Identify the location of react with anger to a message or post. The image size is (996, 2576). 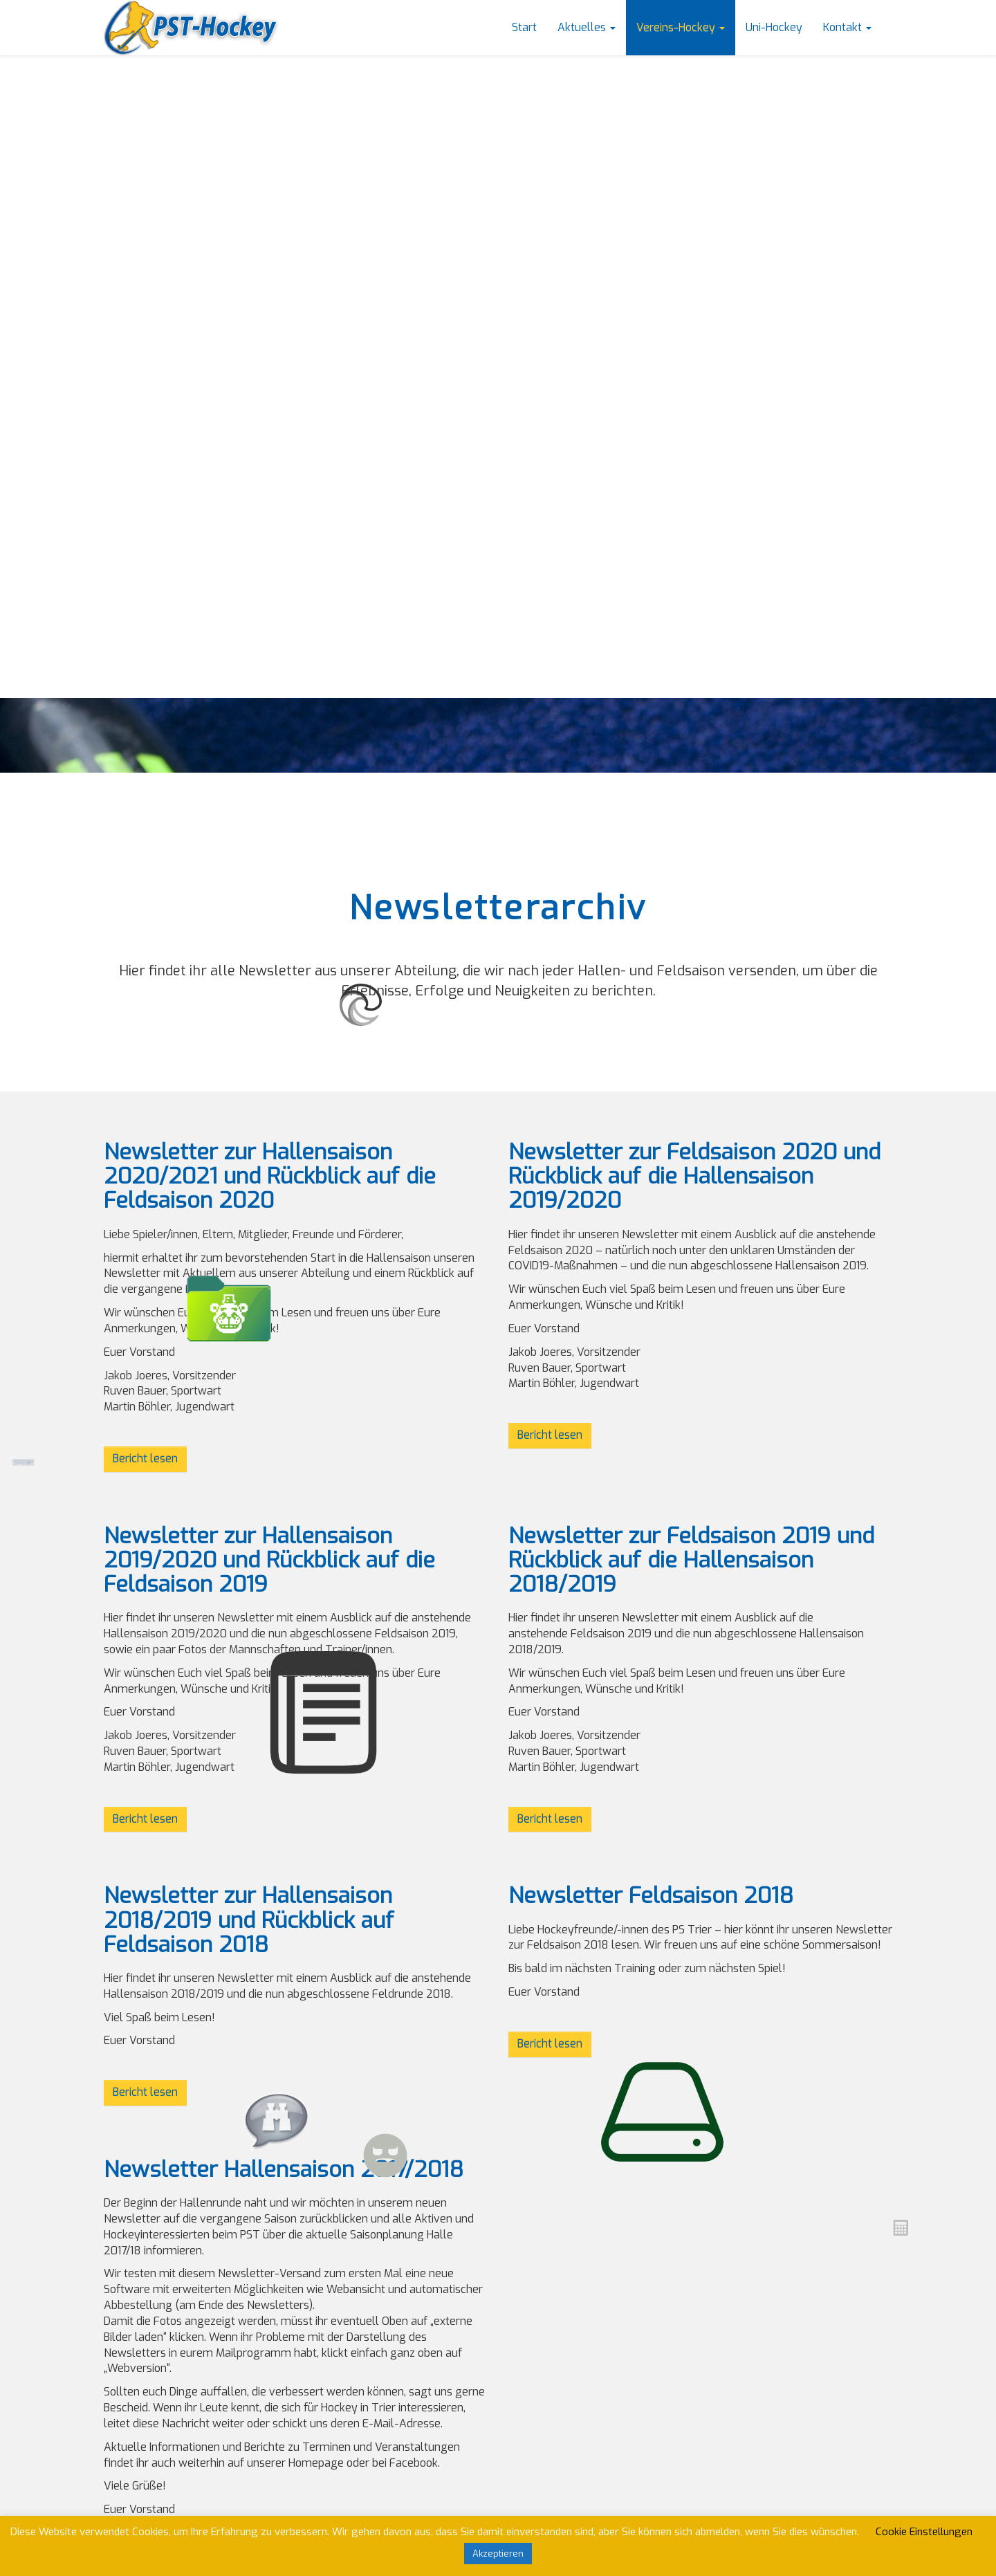
(385, 2155).